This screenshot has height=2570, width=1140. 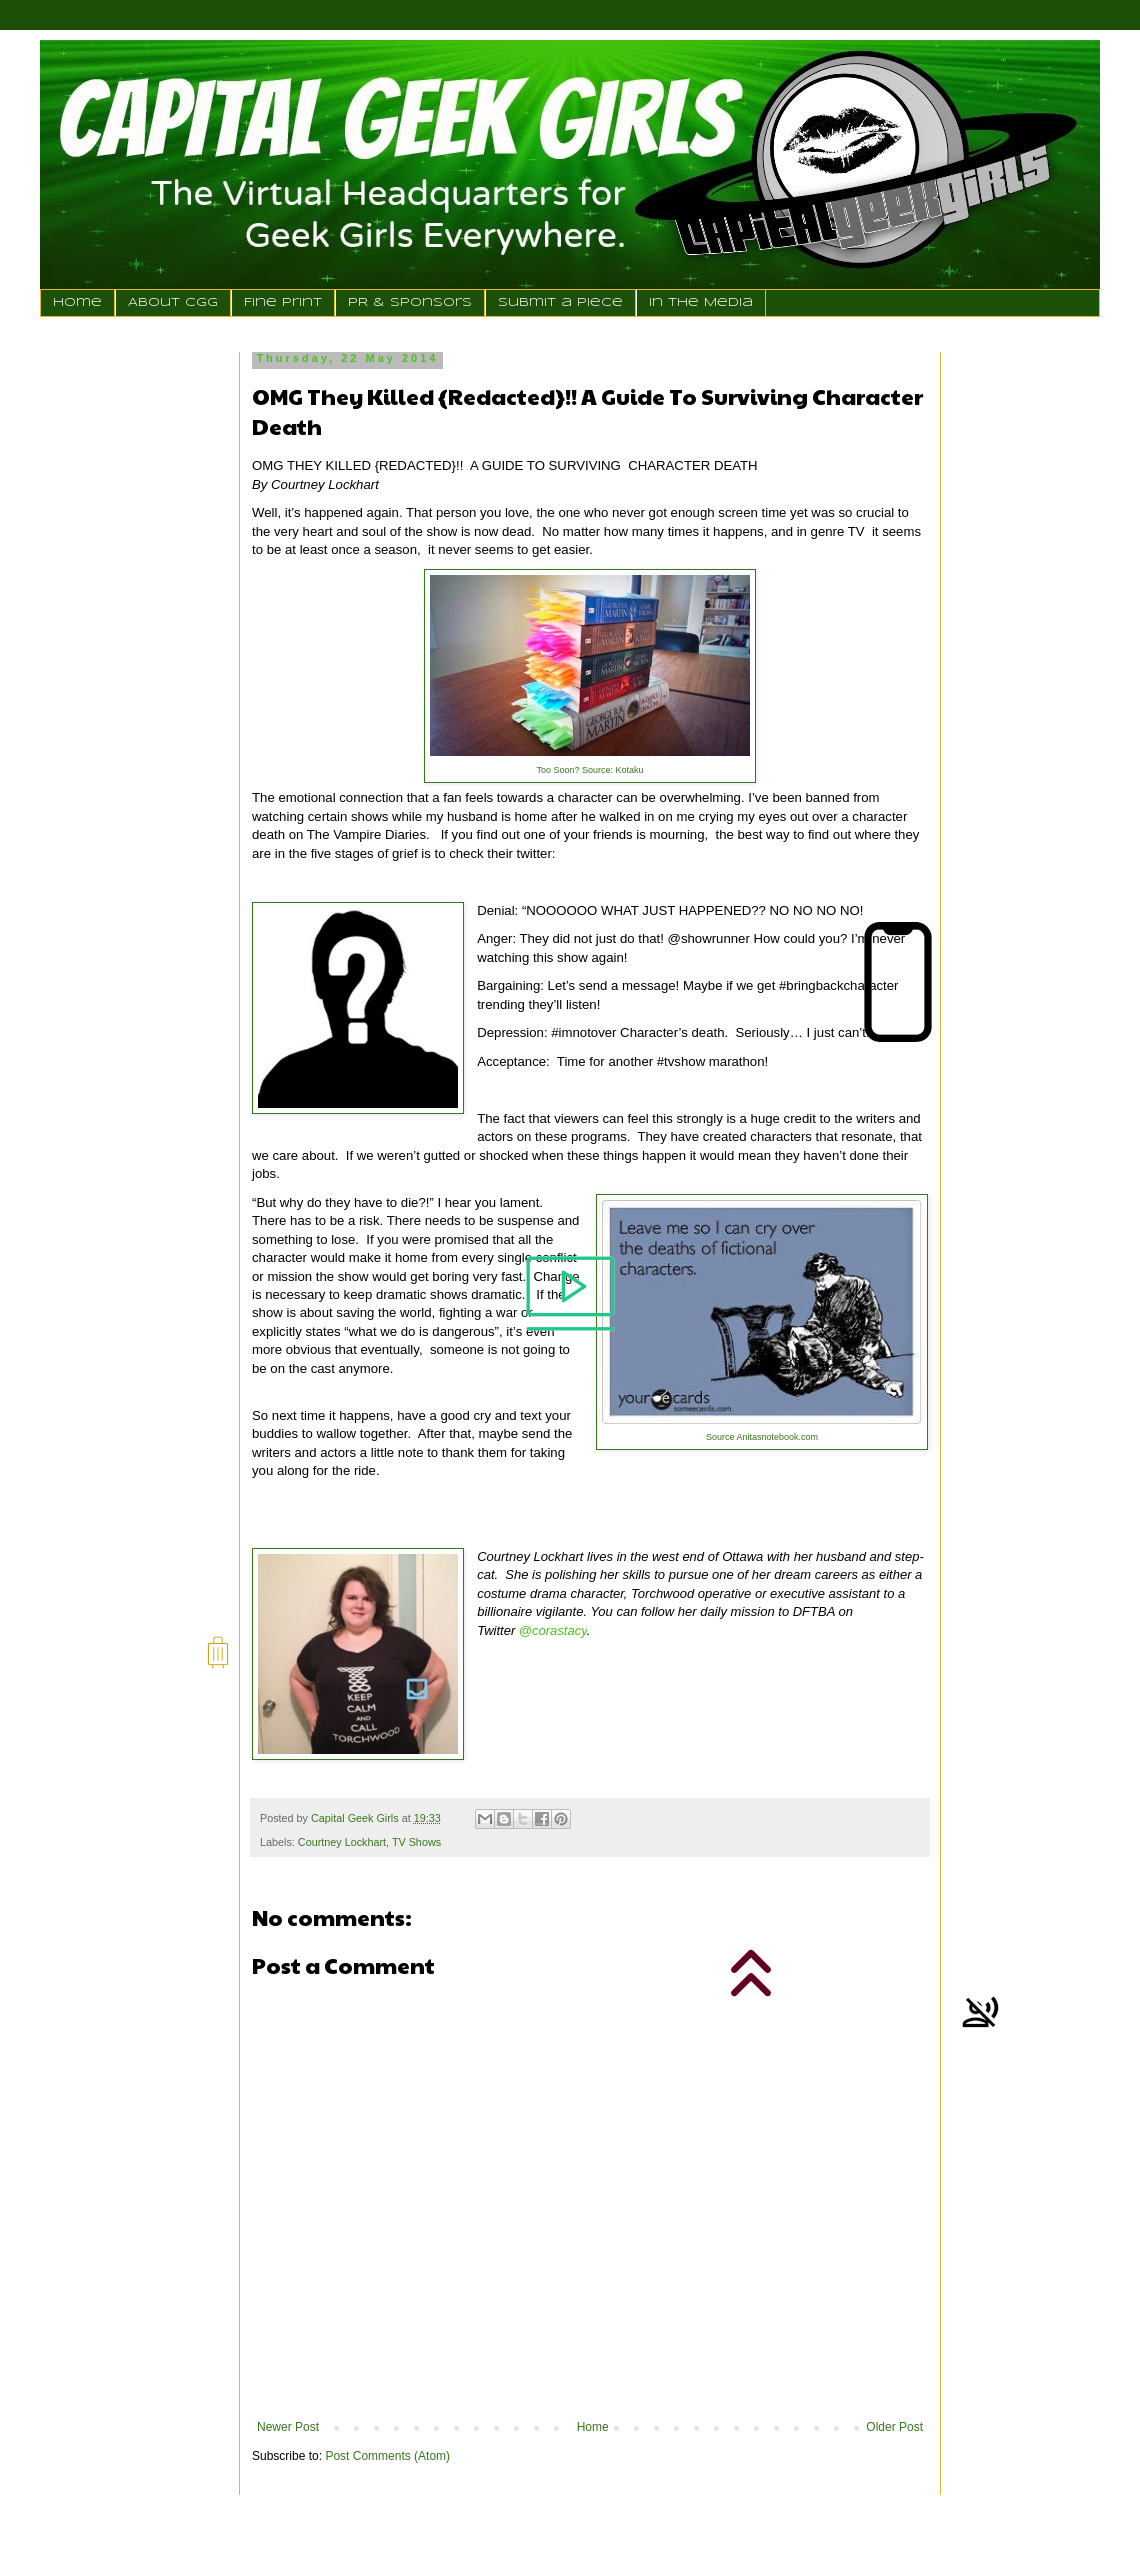 I want to click on play or watch a video, so click(x=570, y=1293).